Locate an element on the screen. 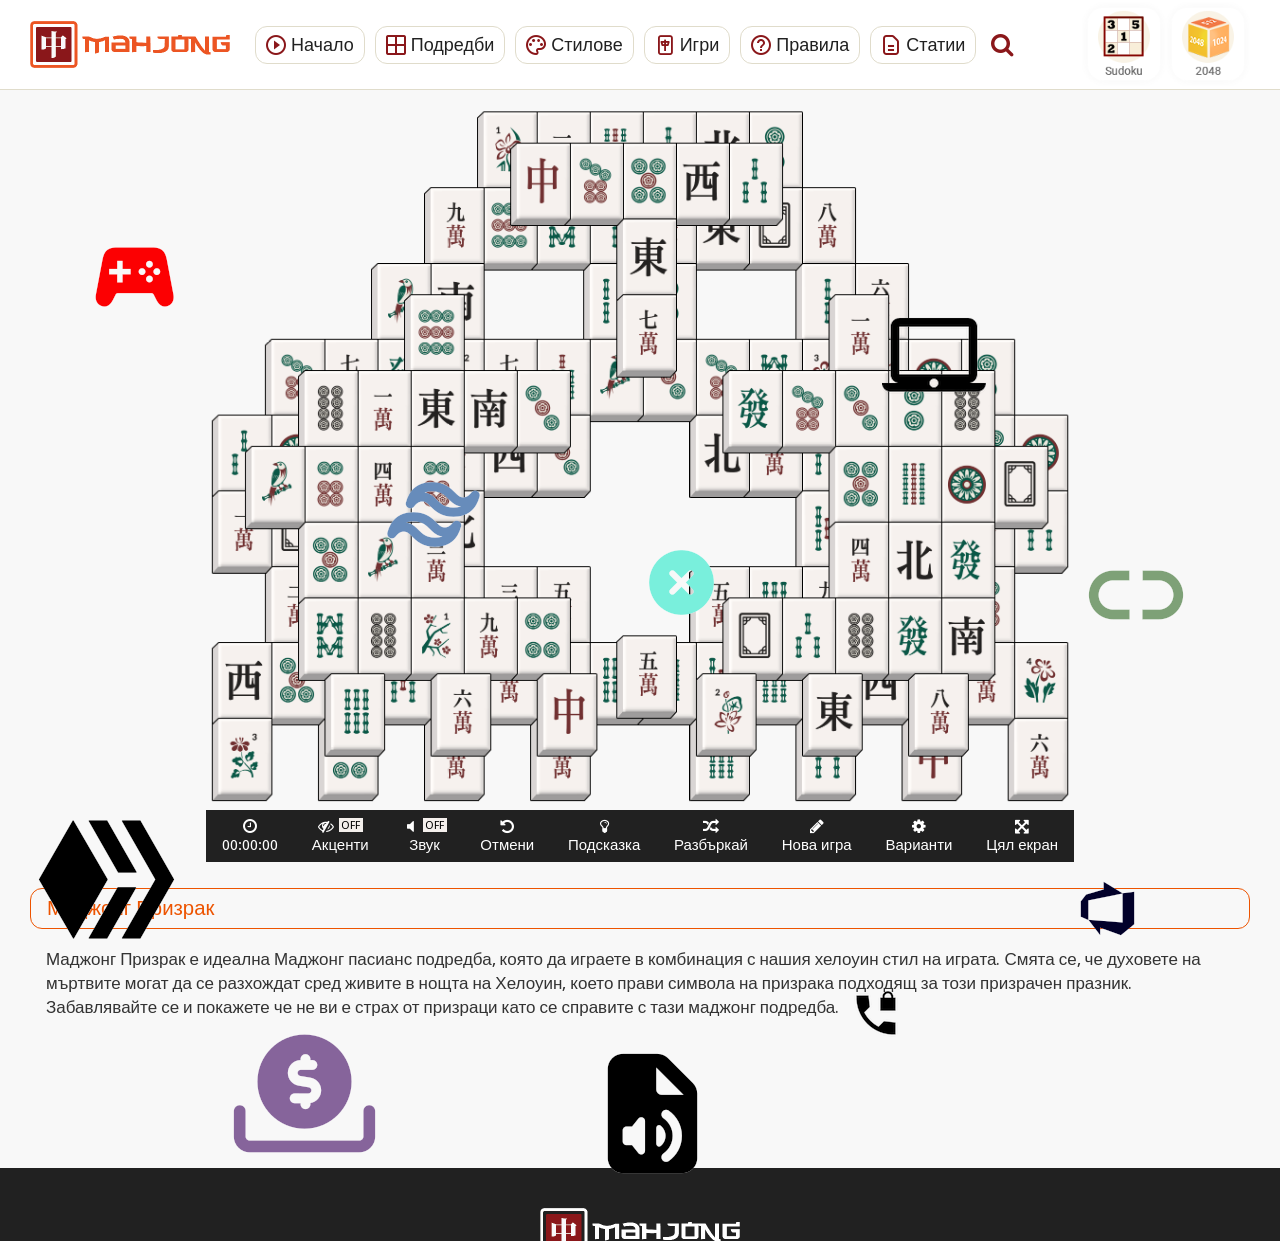 This screenshot has width=1280, height=1241. close or dismiss a dialog is located at coordinates (681, 582).